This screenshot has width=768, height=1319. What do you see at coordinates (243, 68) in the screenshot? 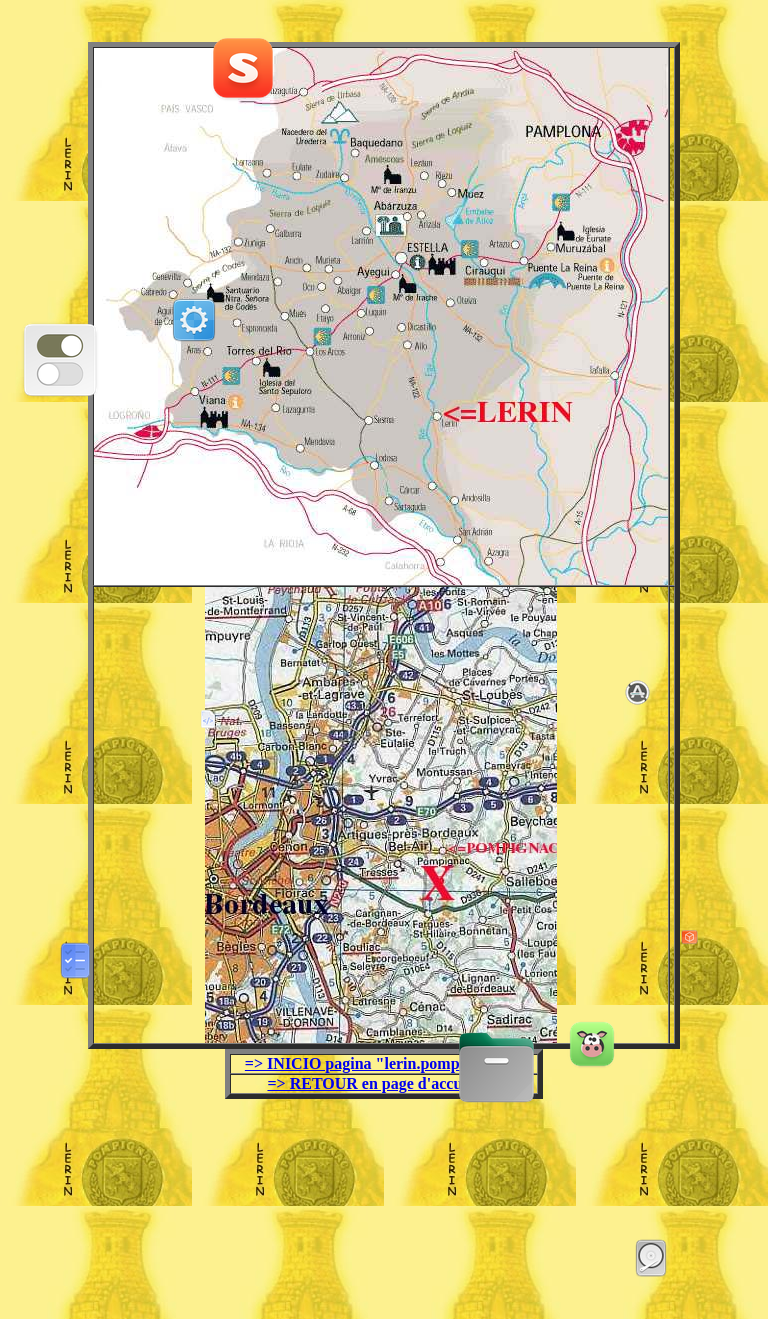
I see `open sogou pinyin input method` at bounding box center [243, 68].